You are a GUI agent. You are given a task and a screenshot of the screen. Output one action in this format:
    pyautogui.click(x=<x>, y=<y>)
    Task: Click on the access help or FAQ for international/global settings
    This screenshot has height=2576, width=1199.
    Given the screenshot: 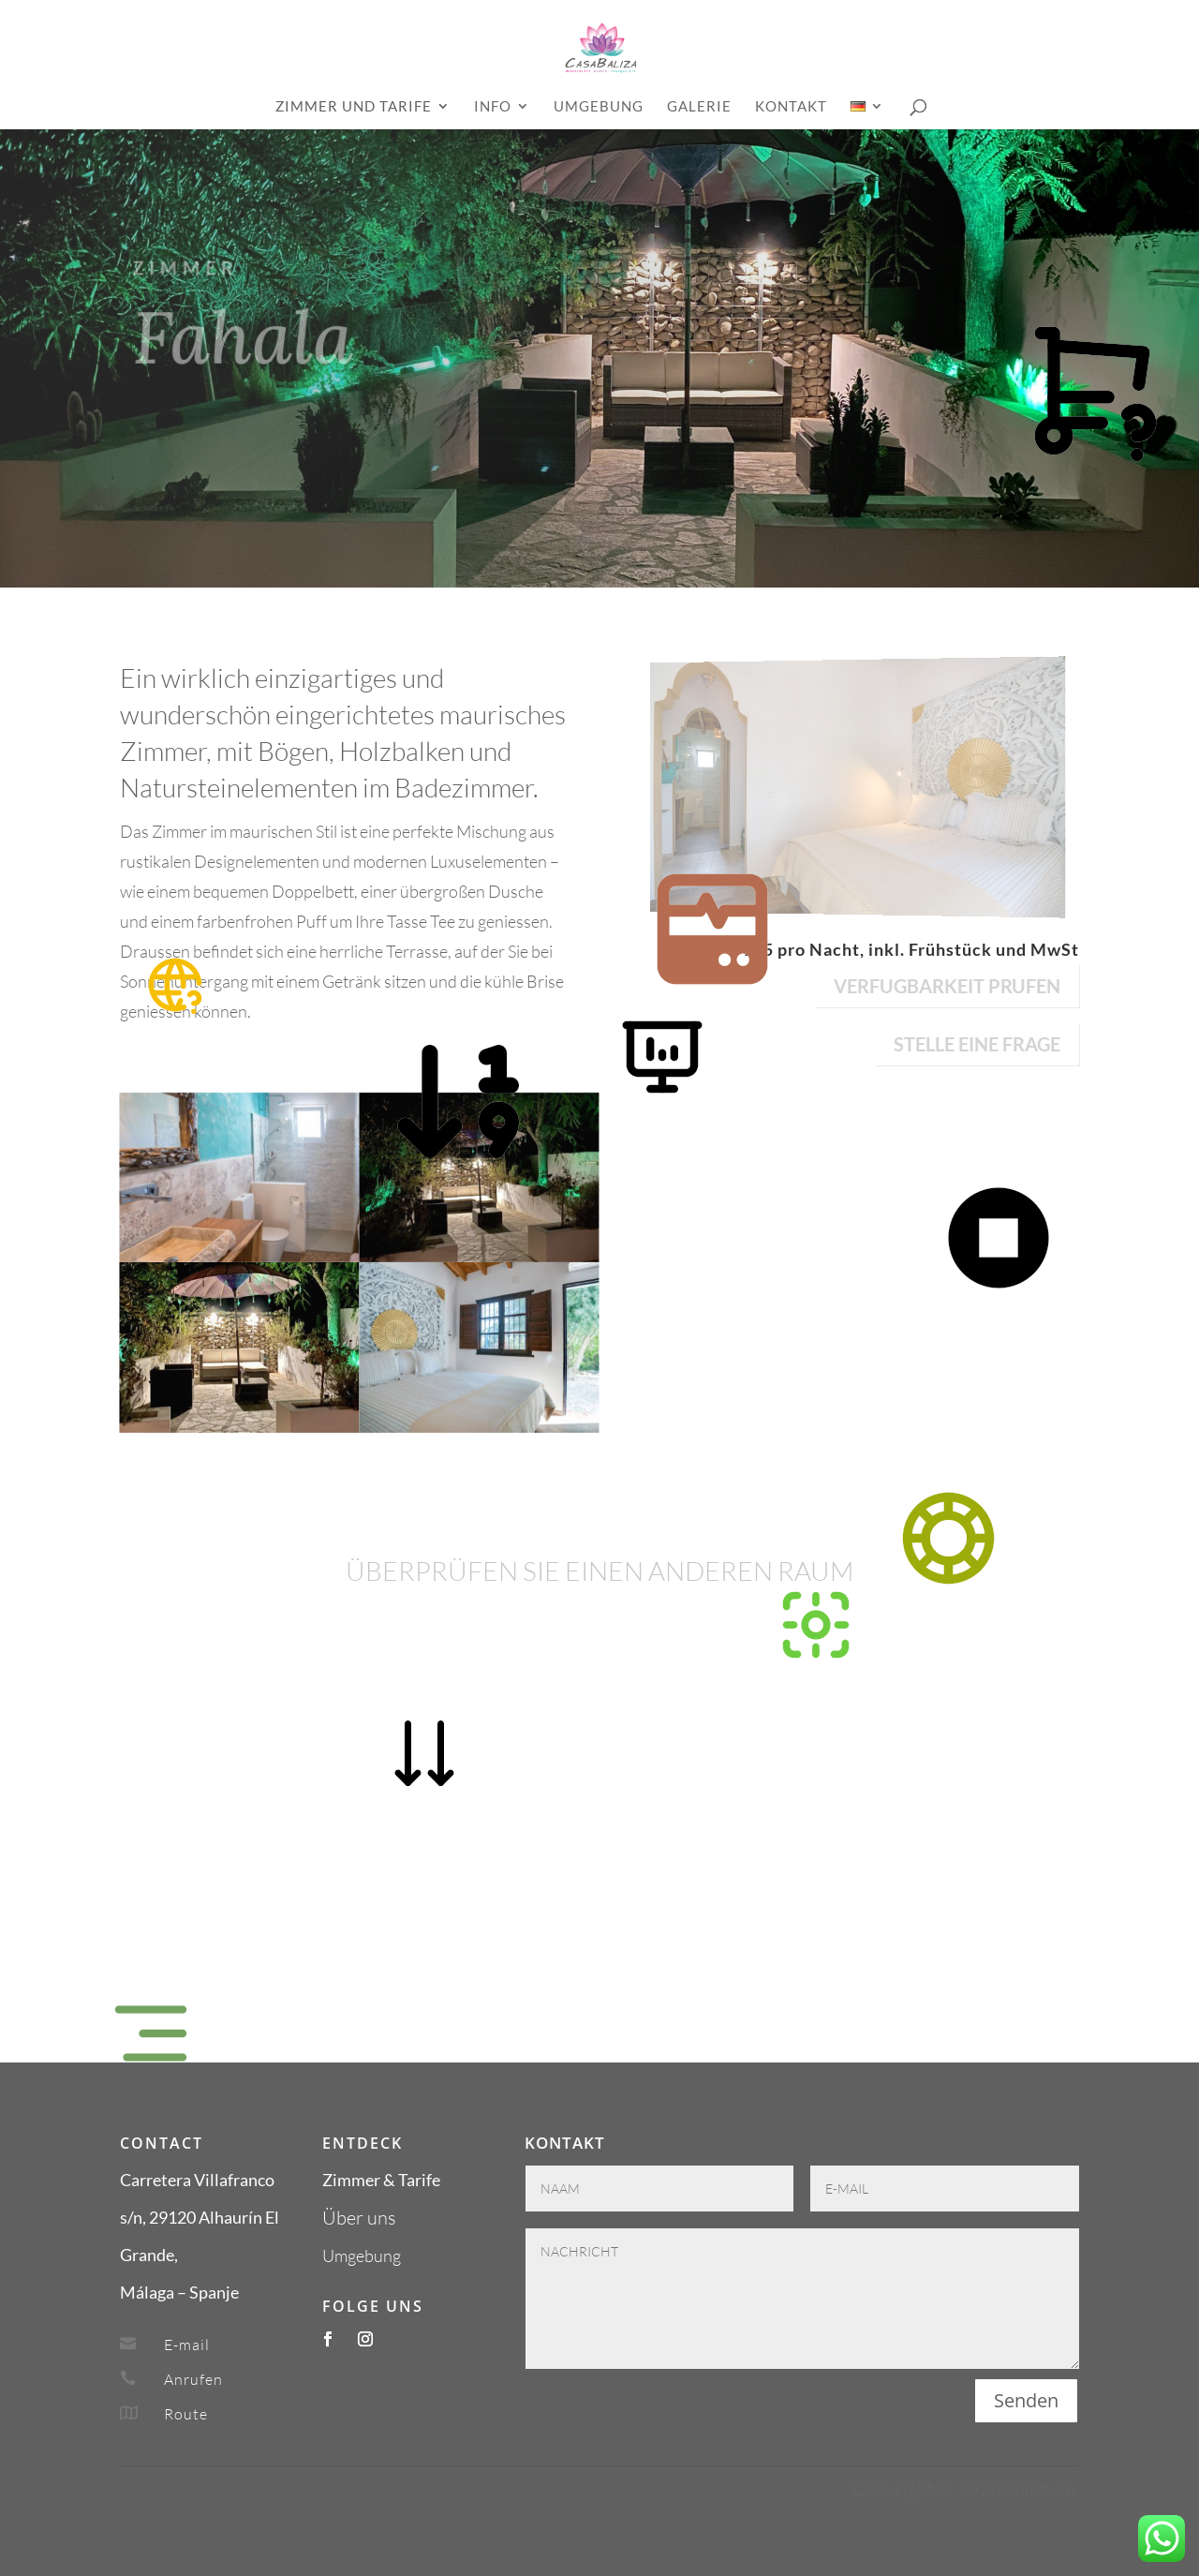 What is the action you would take?
    pyautogui.click(x=175, y=985)
    